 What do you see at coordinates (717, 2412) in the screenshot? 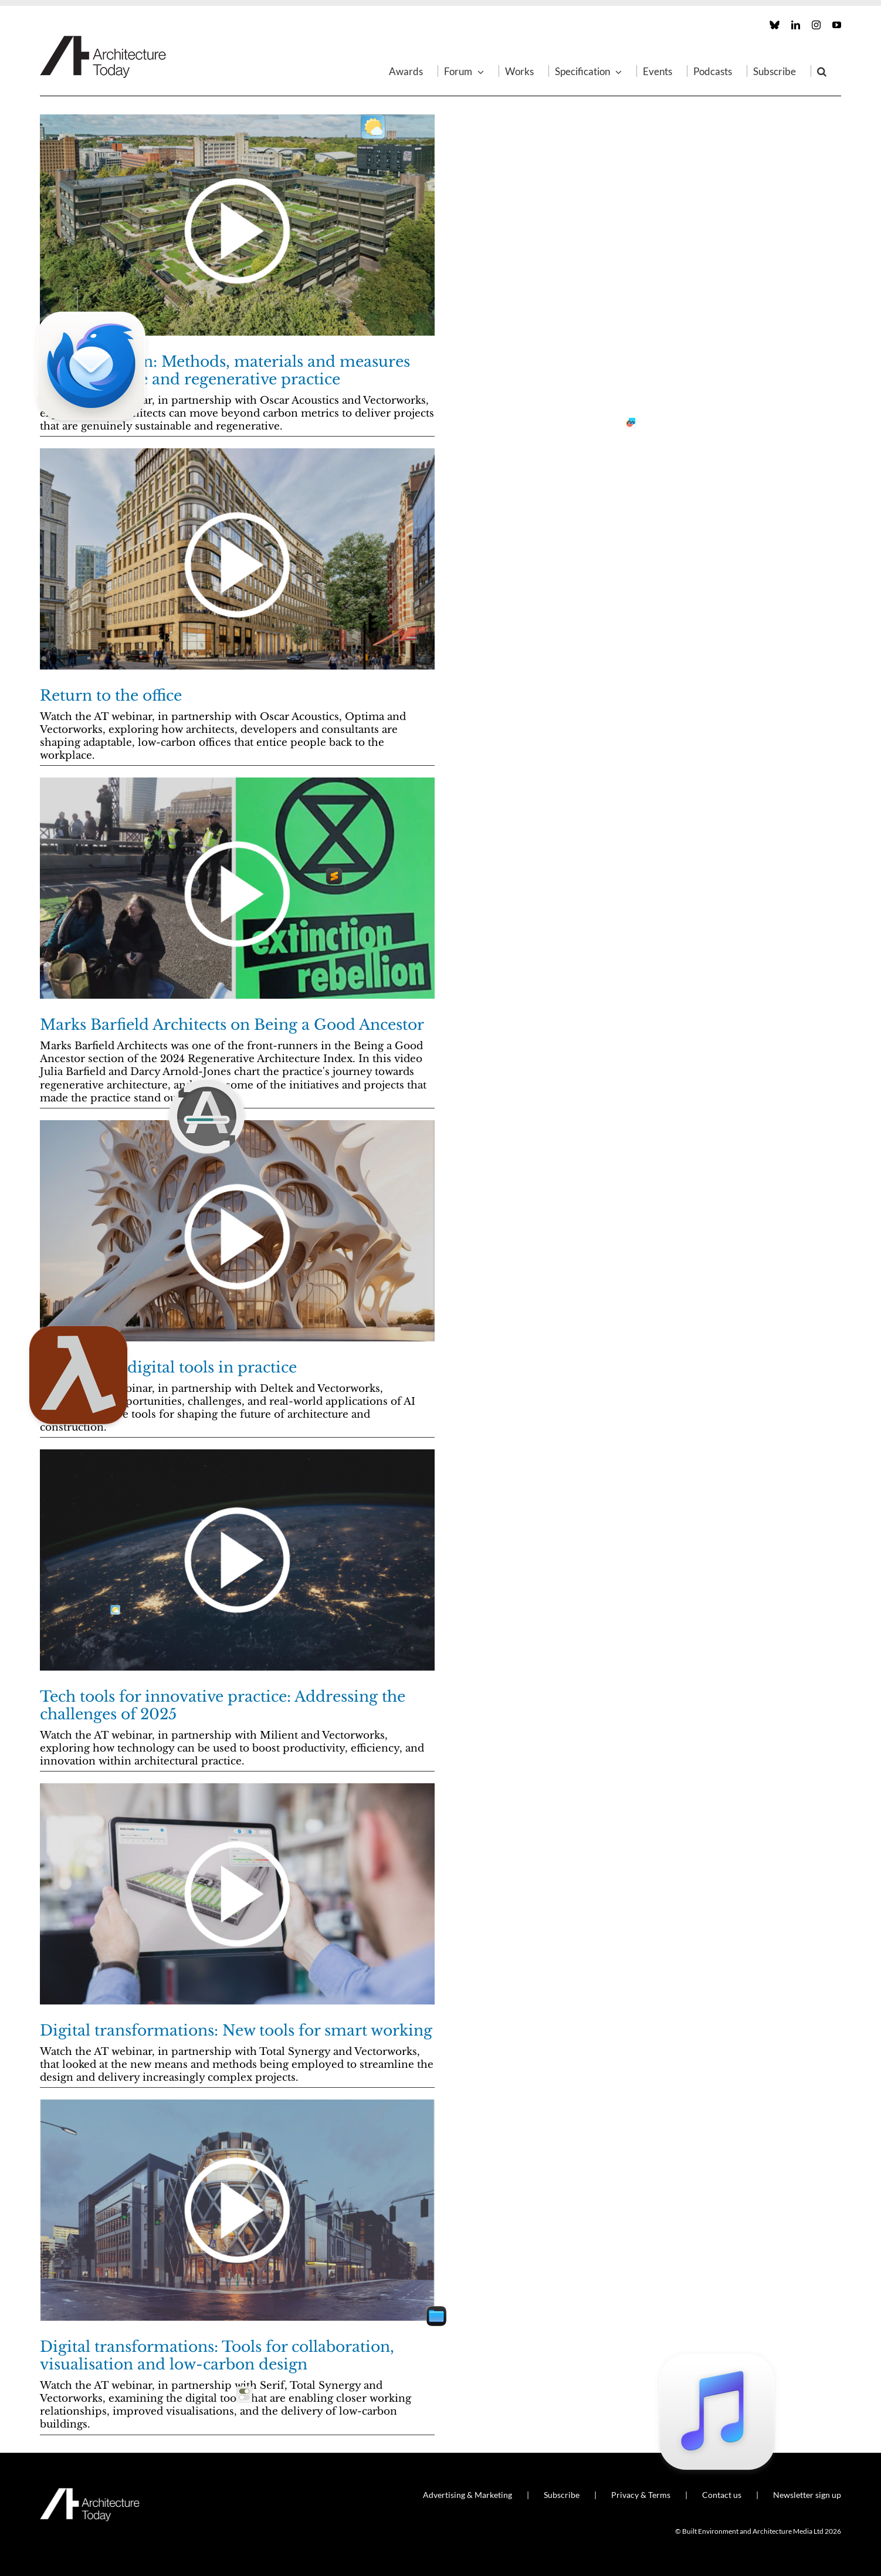
I see `open cantata music player` at bounding box center [717, 2412].